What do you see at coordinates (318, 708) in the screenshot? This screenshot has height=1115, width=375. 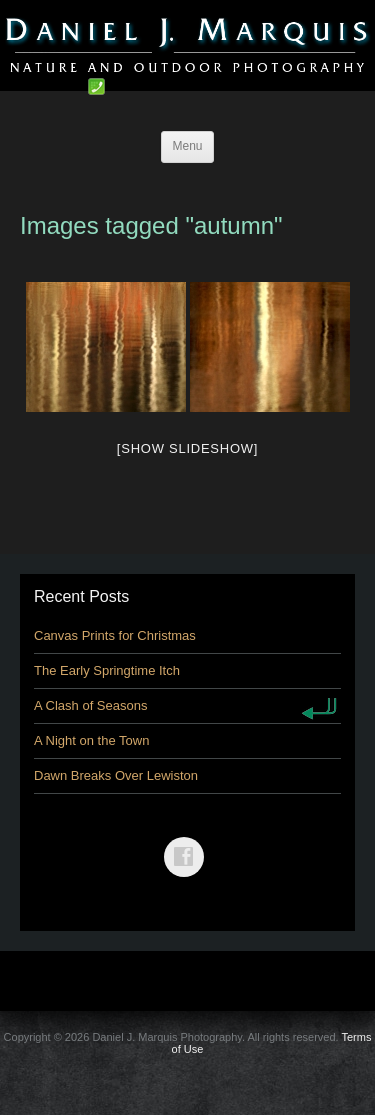 I see `reply to all recipients of an email` at bounding box center [318, 708].